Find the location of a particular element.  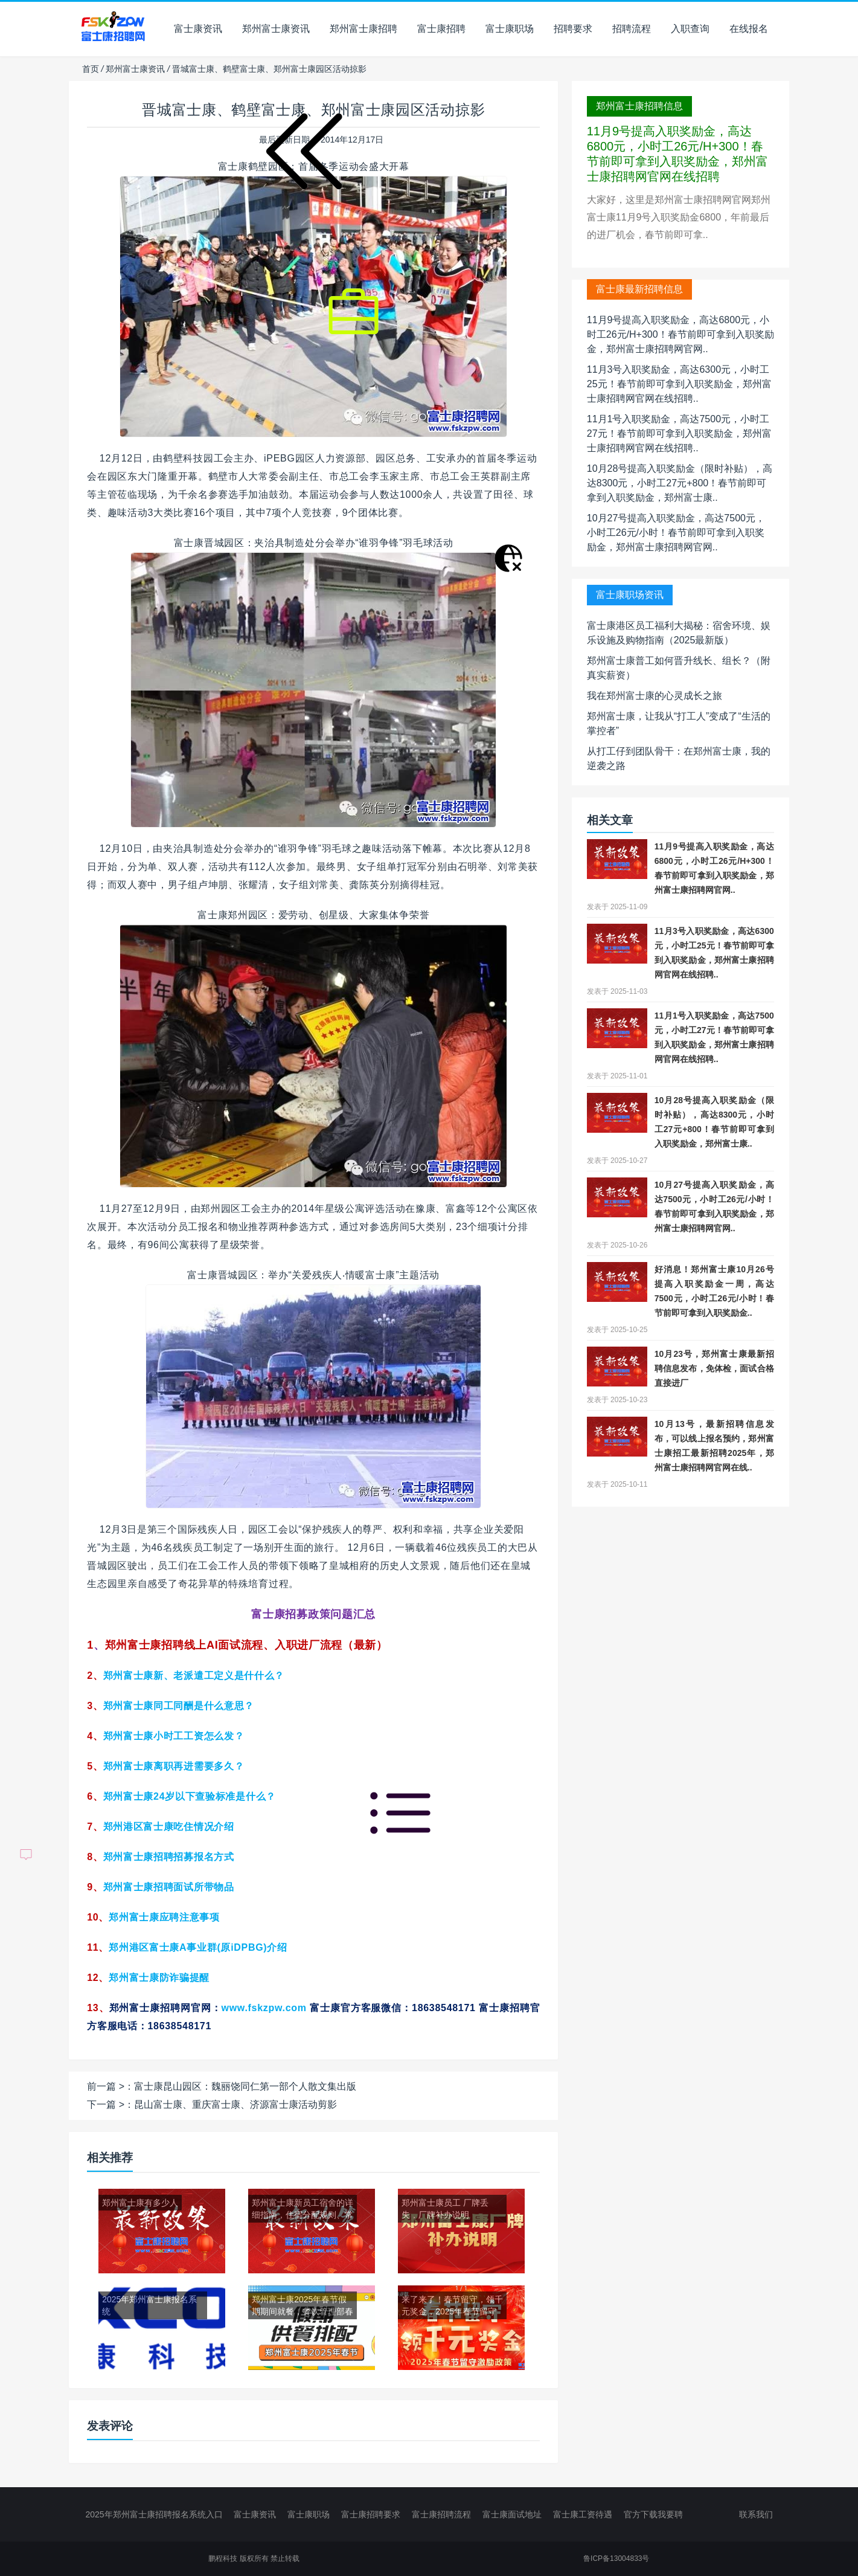

go back to the beginning is located at coordinates (307, 151).